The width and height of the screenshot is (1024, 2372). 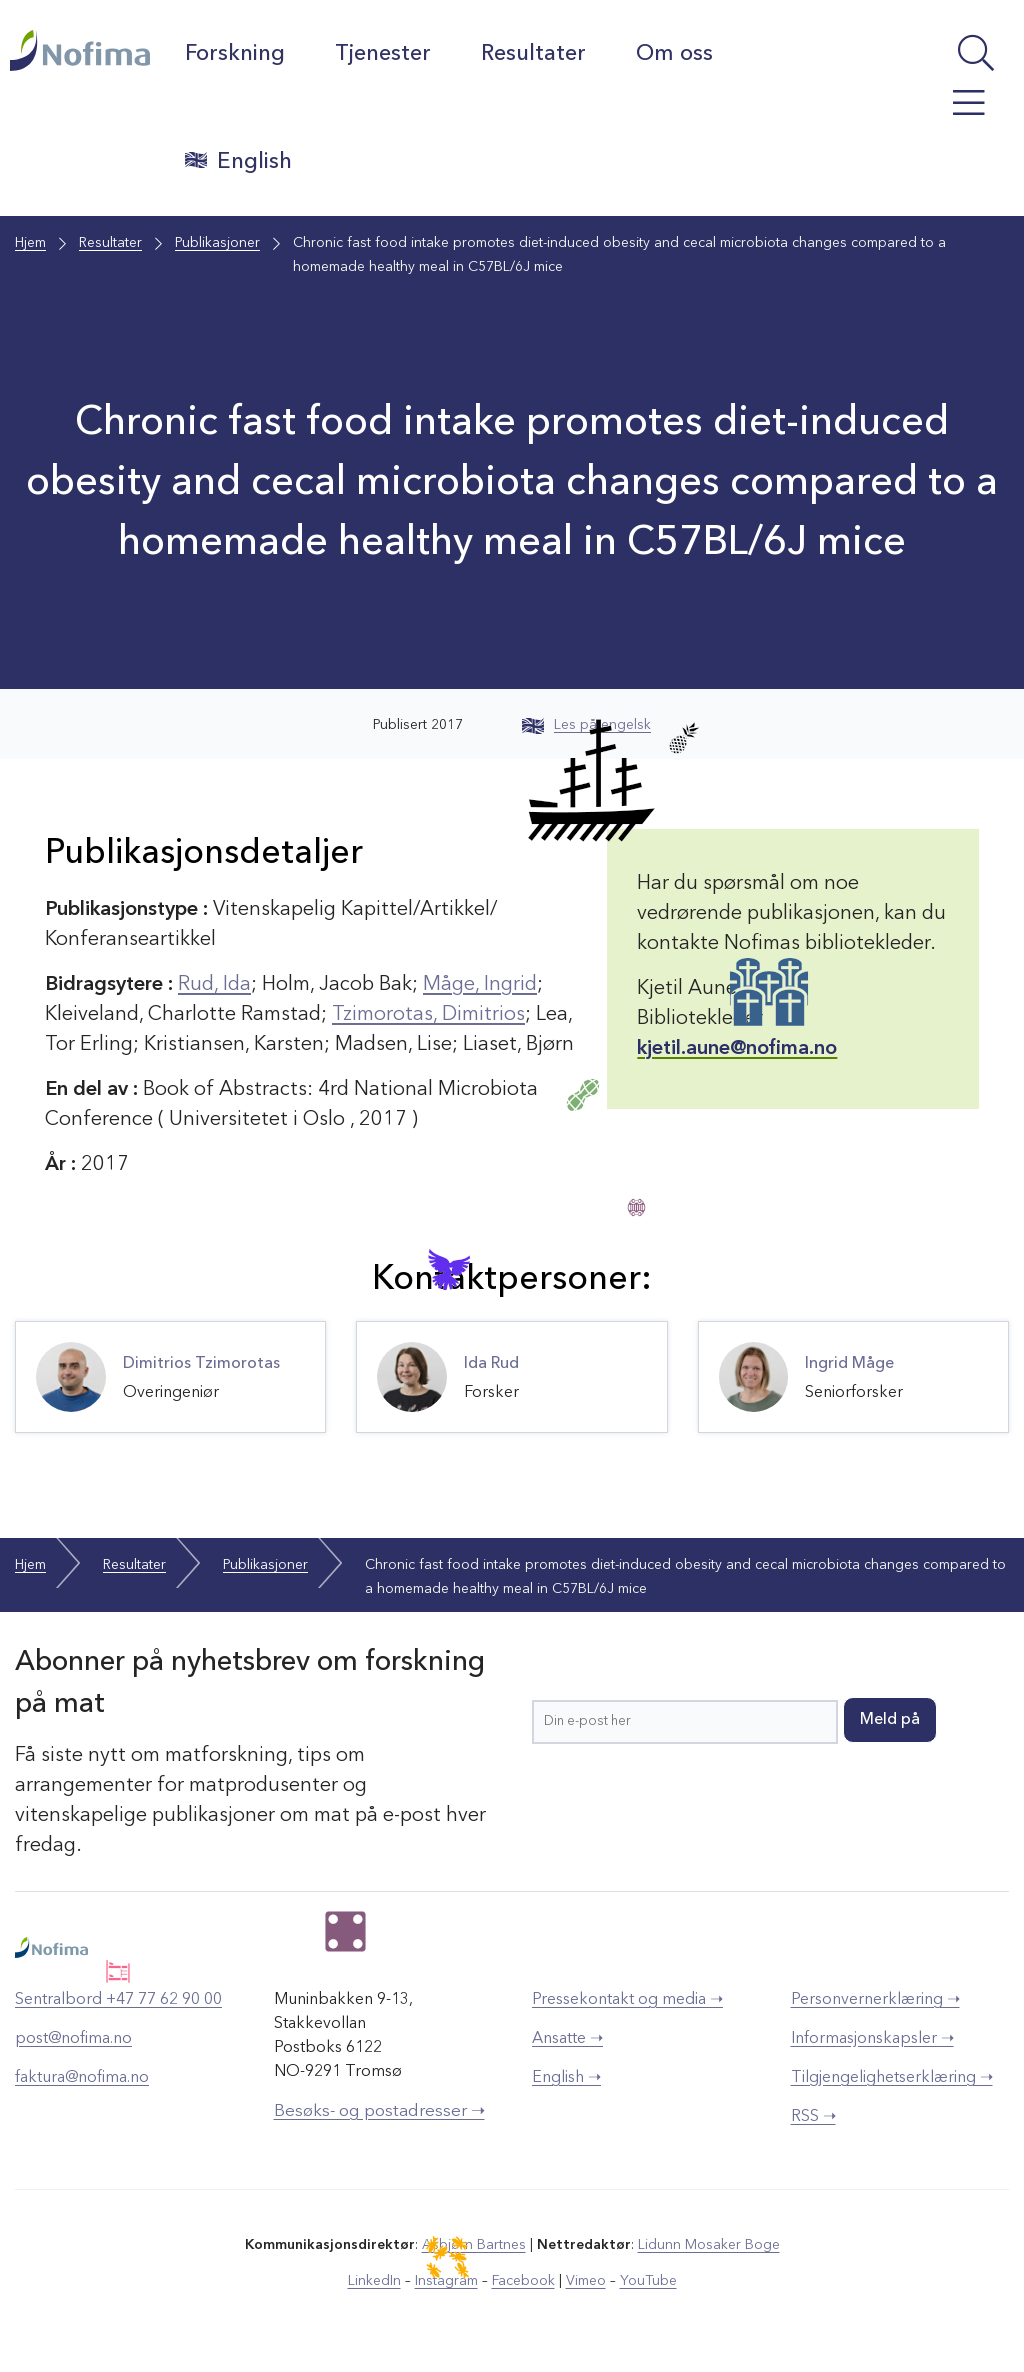 I want to click on select galley ship unit in strategy game, so click(x=591, y=780).